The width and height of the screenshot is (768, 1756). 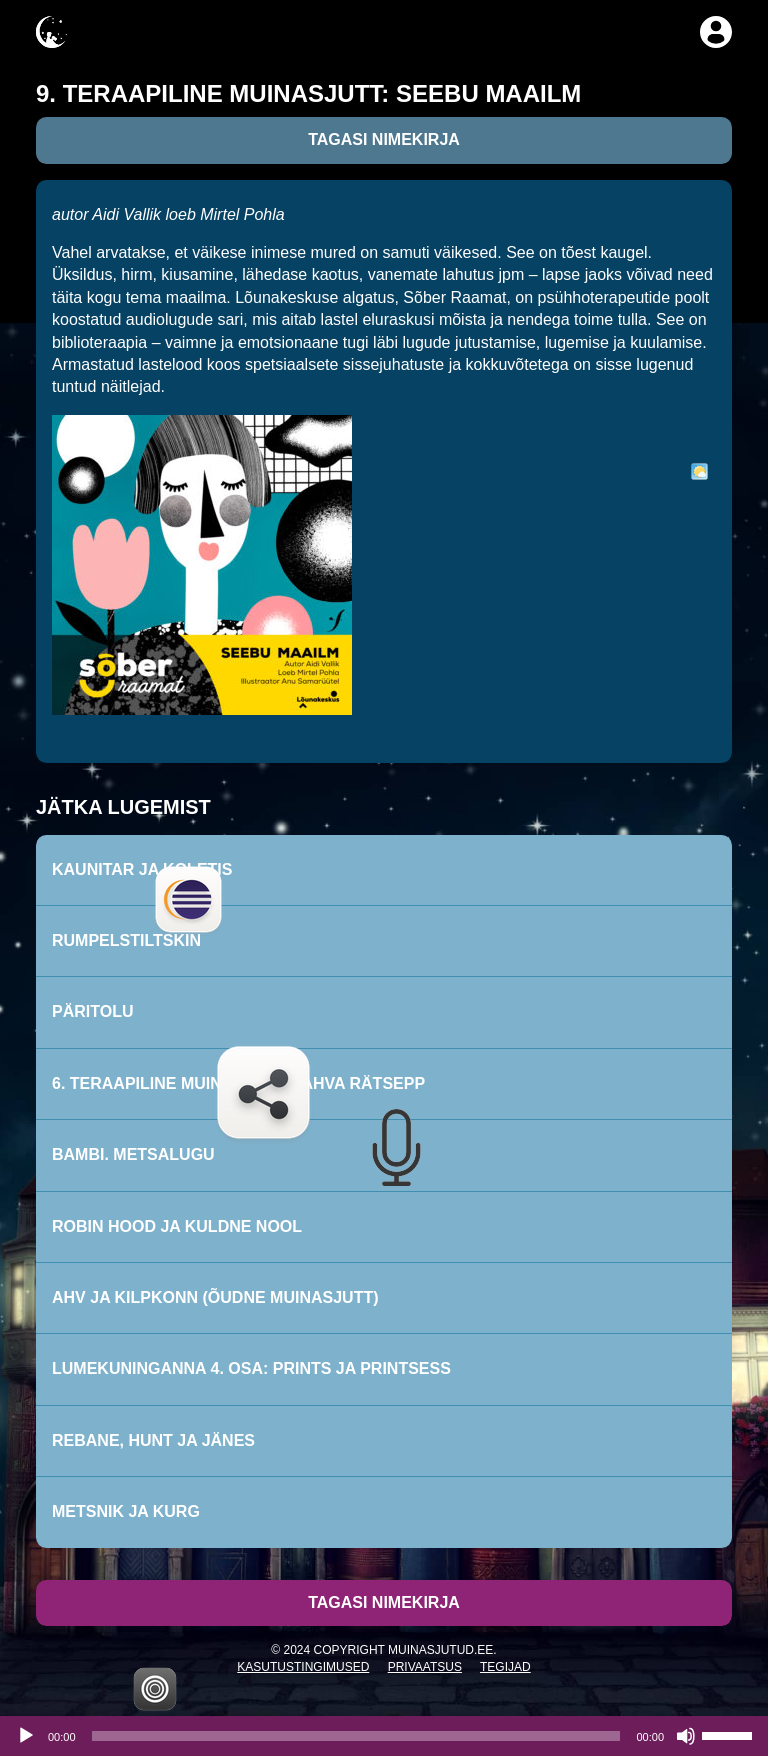 I want to click on open eclipse IDE, so click(x=188, y=899).